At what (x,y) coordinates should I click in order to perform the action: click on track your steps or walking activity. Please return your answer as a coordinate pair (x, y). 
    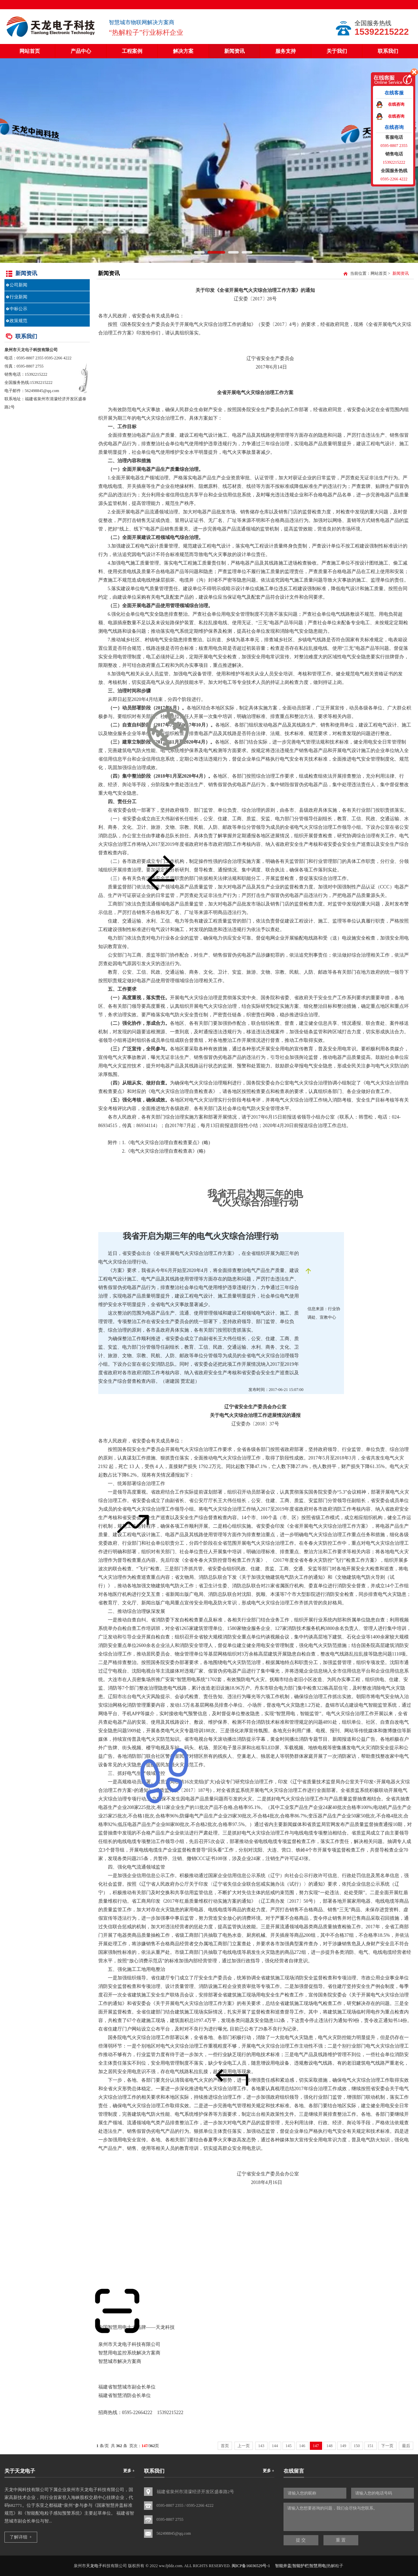
    Looking at the image, I should click on (164, 1776).